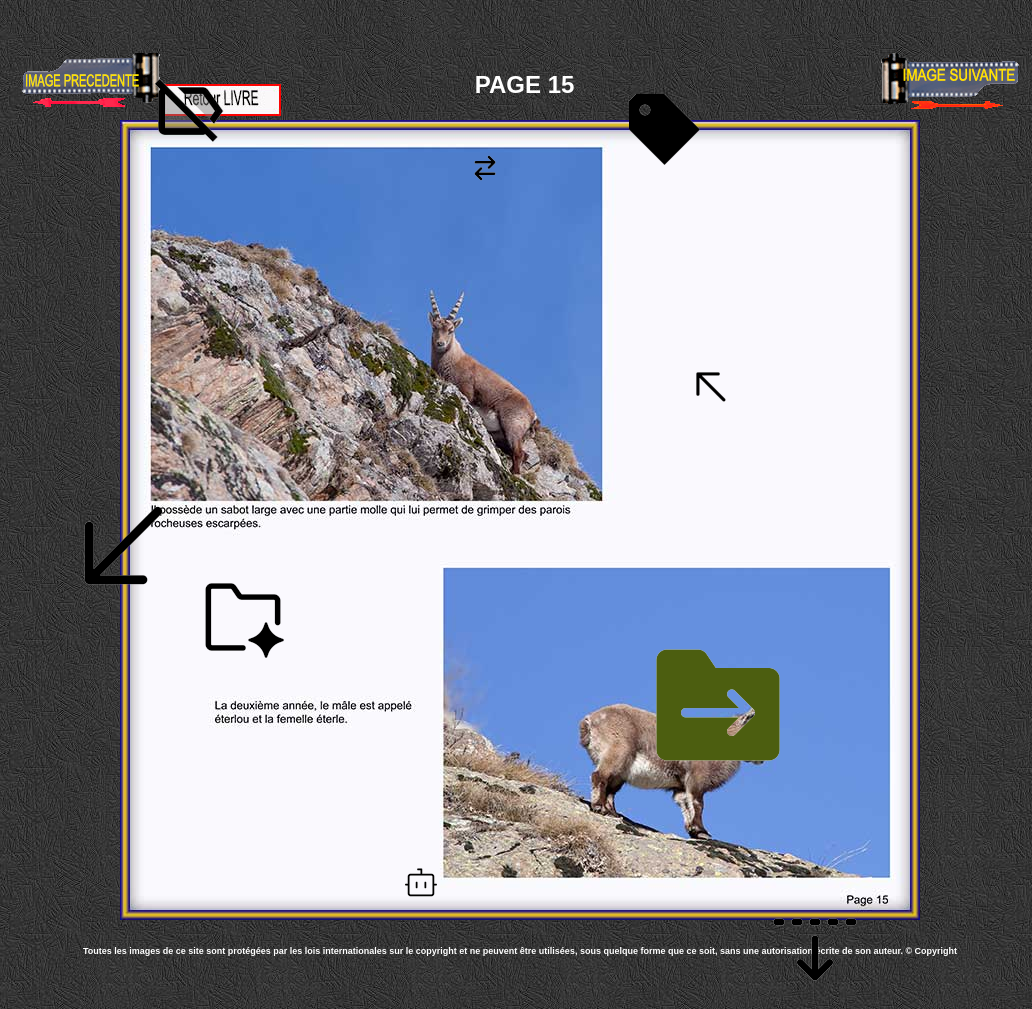  Describe the element at coordinates (712, 388) in the screenshot. I see `navigate back to previous page` at that location.